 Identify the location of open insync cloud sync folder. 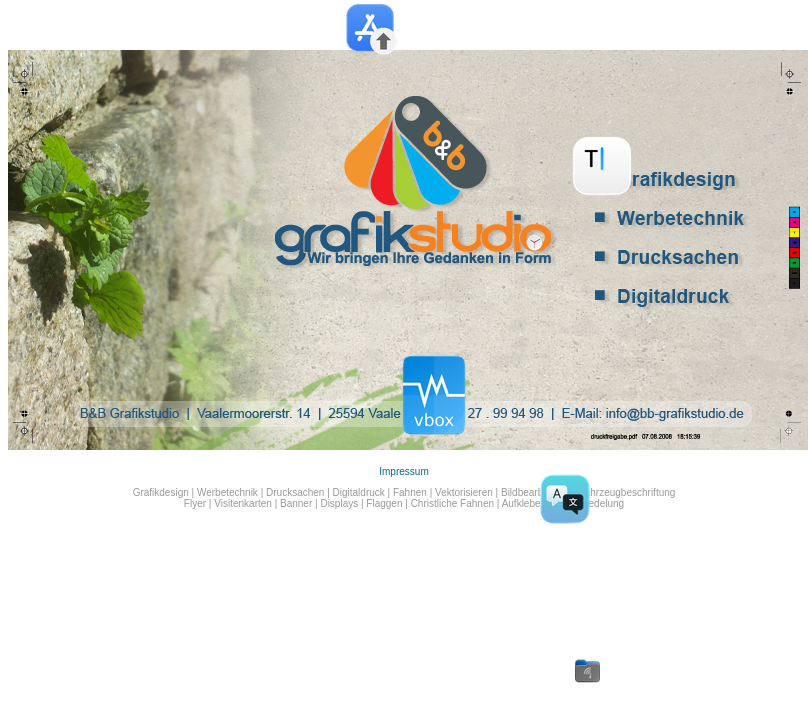
(587, 670).